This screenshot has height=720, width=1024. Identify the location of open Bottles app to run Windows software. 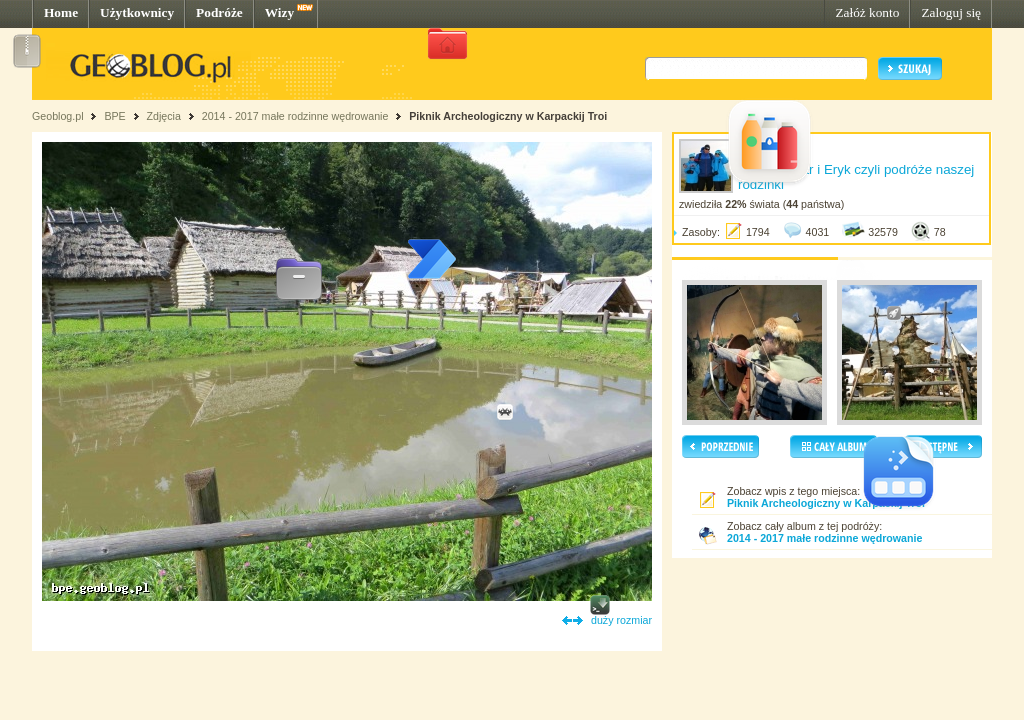
(769, 141).